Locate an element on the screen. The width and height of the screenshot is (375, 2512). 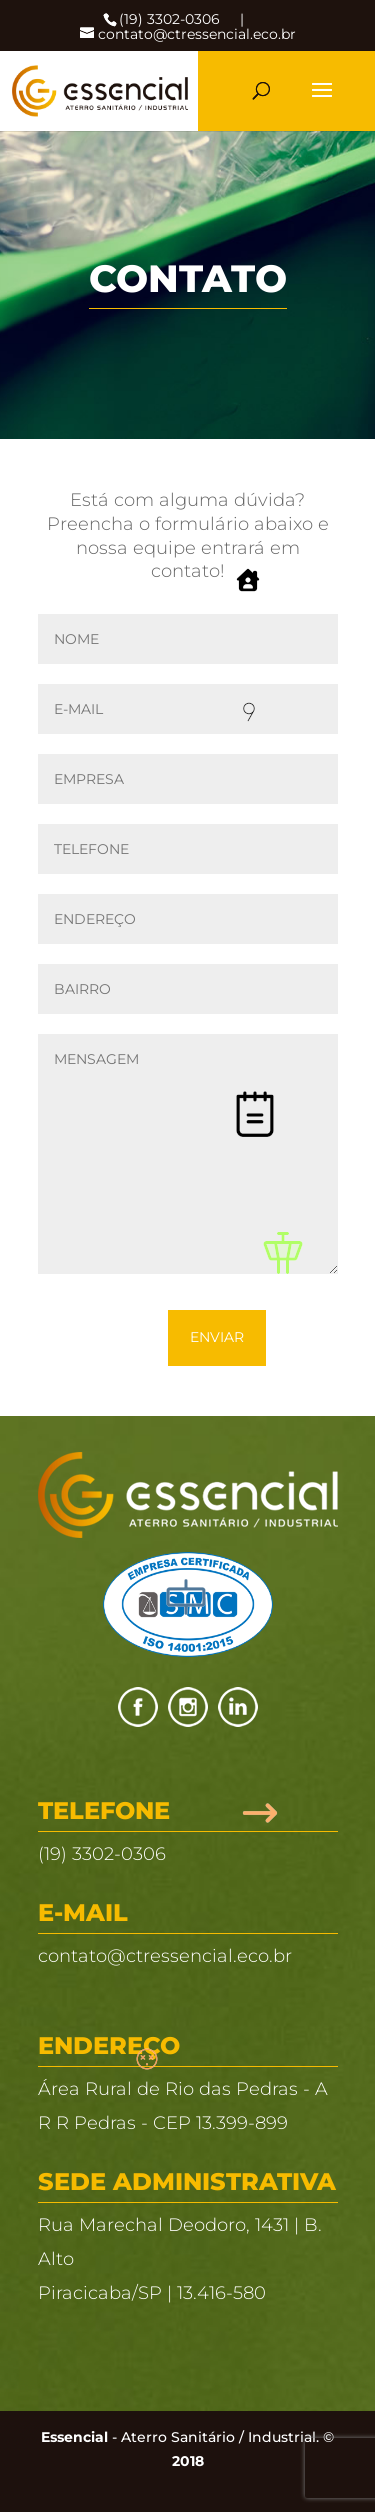
indicates an error or failed action is located at coordinates (147, 2059).